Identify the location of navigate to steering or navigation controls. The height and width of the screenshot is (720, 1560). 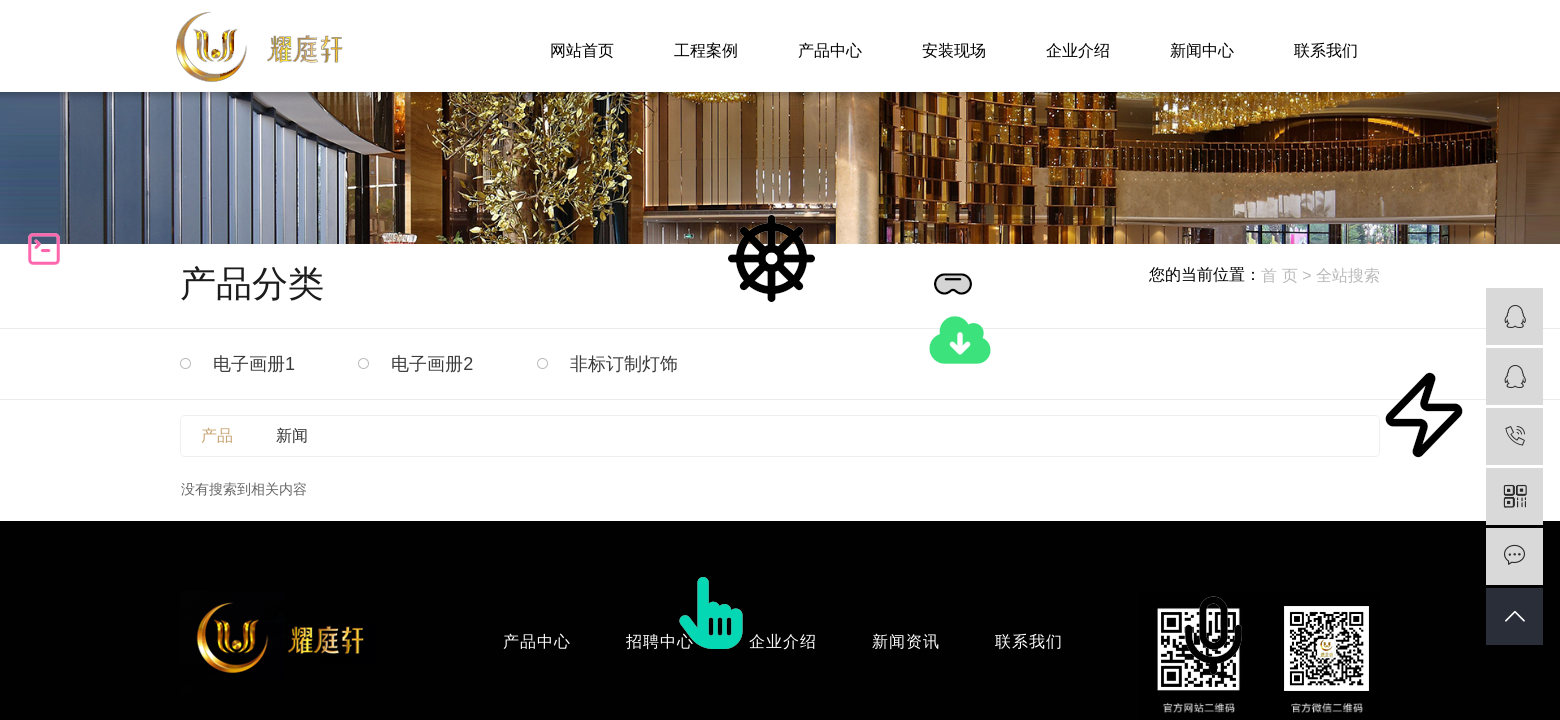
(771, 258).